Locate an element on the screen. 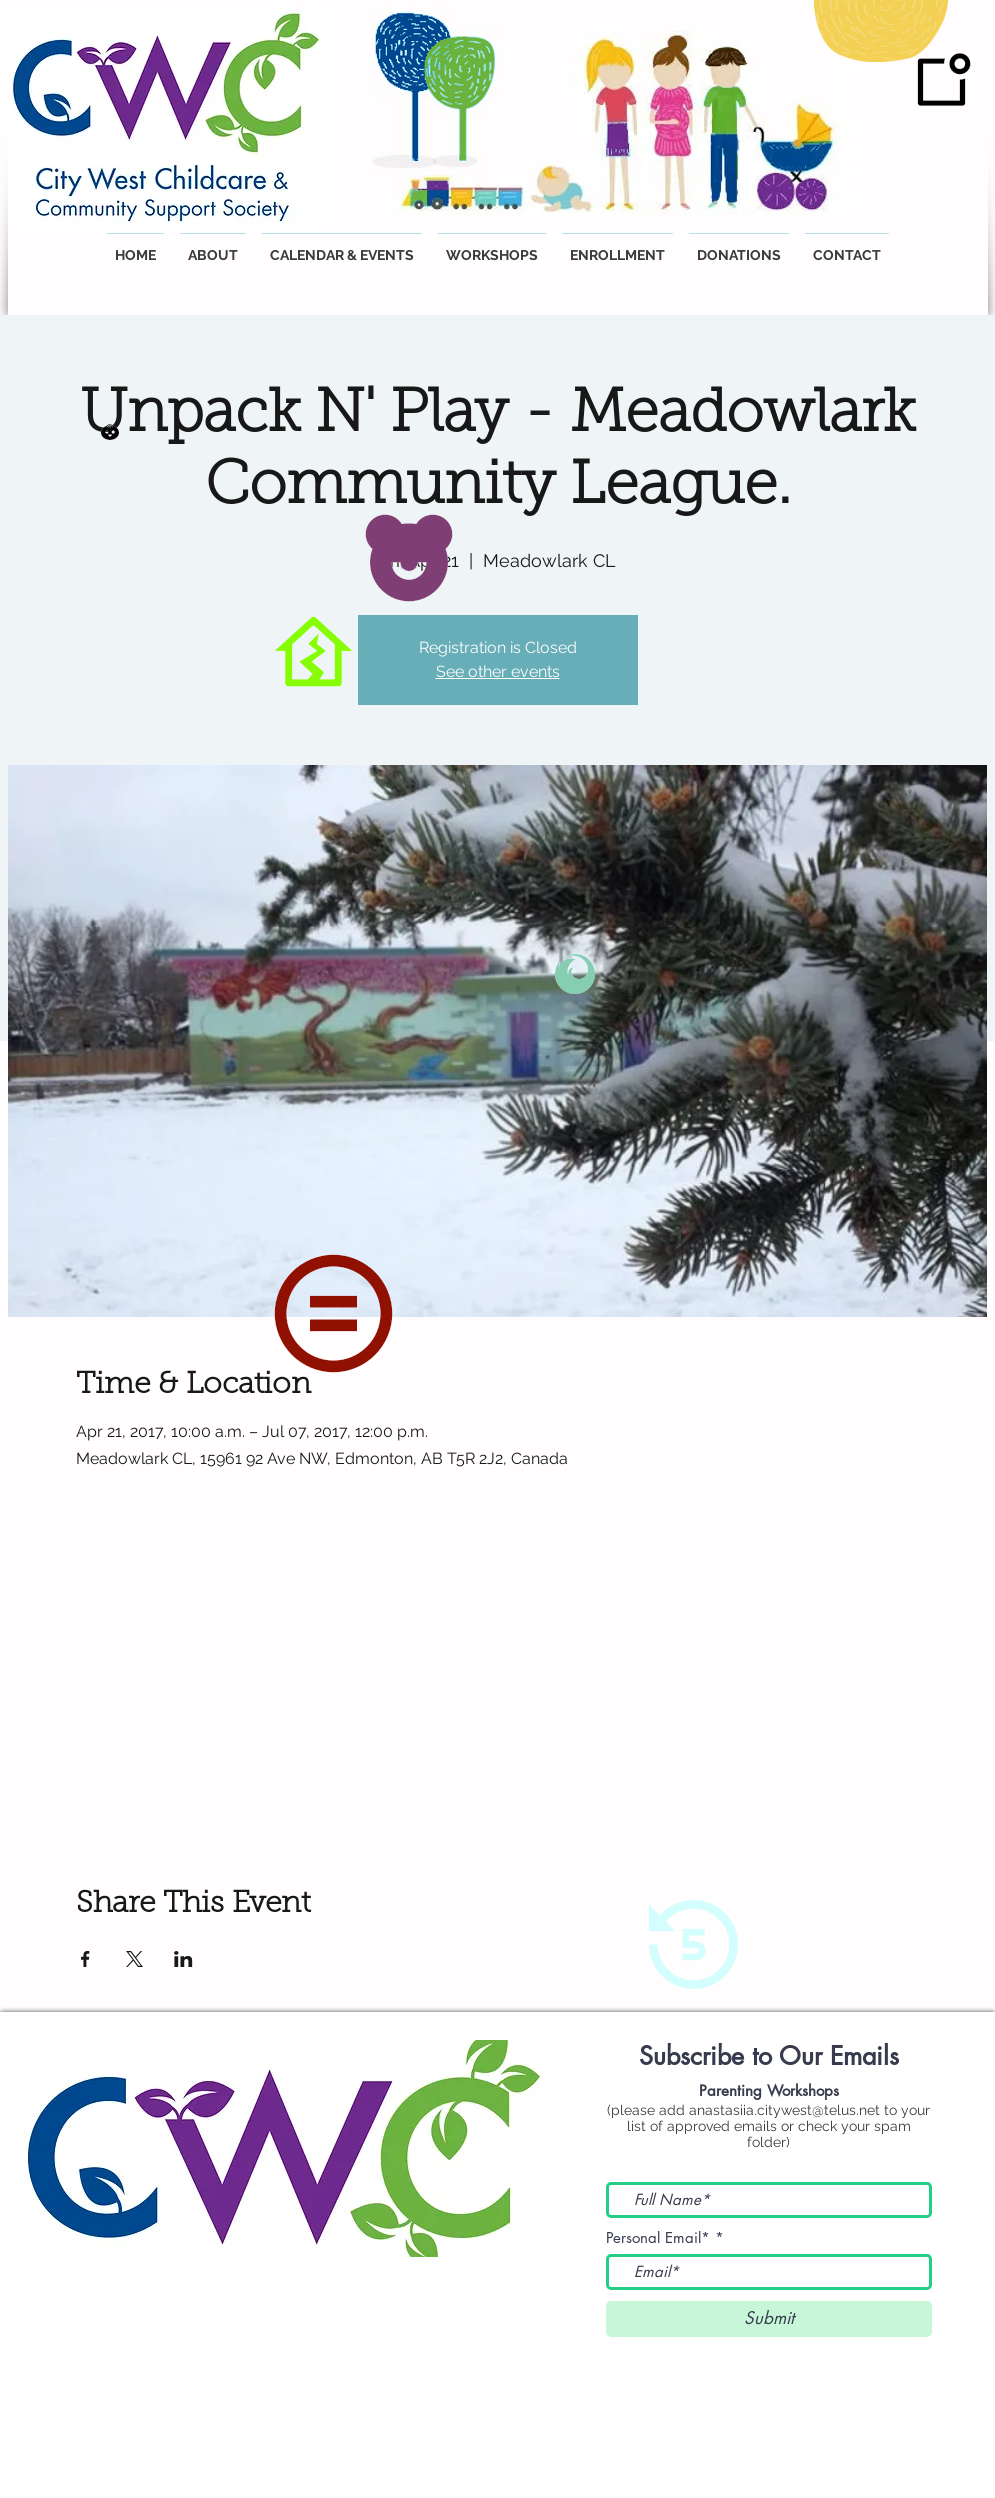 The image size is (995, 2498). indicates new notifications or alerts is located at coordinates (941, 79).